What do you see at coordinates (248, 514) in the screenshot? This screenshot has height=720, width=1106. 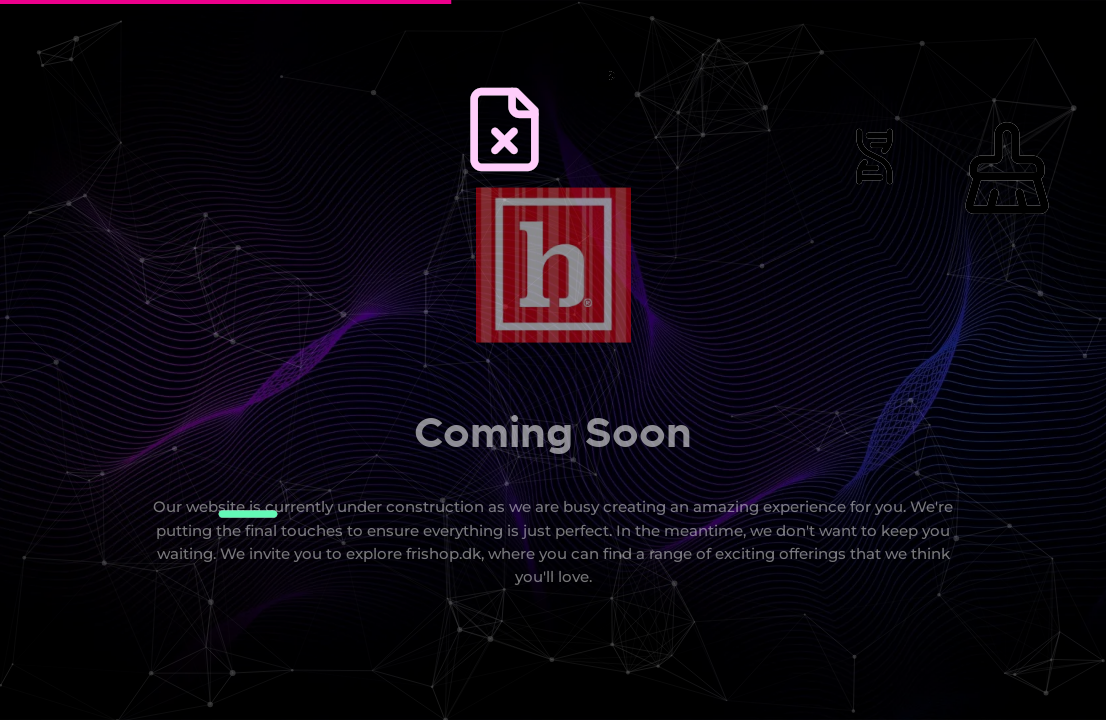 I see `decrease quantity or value` at bounding box center [248, 514].